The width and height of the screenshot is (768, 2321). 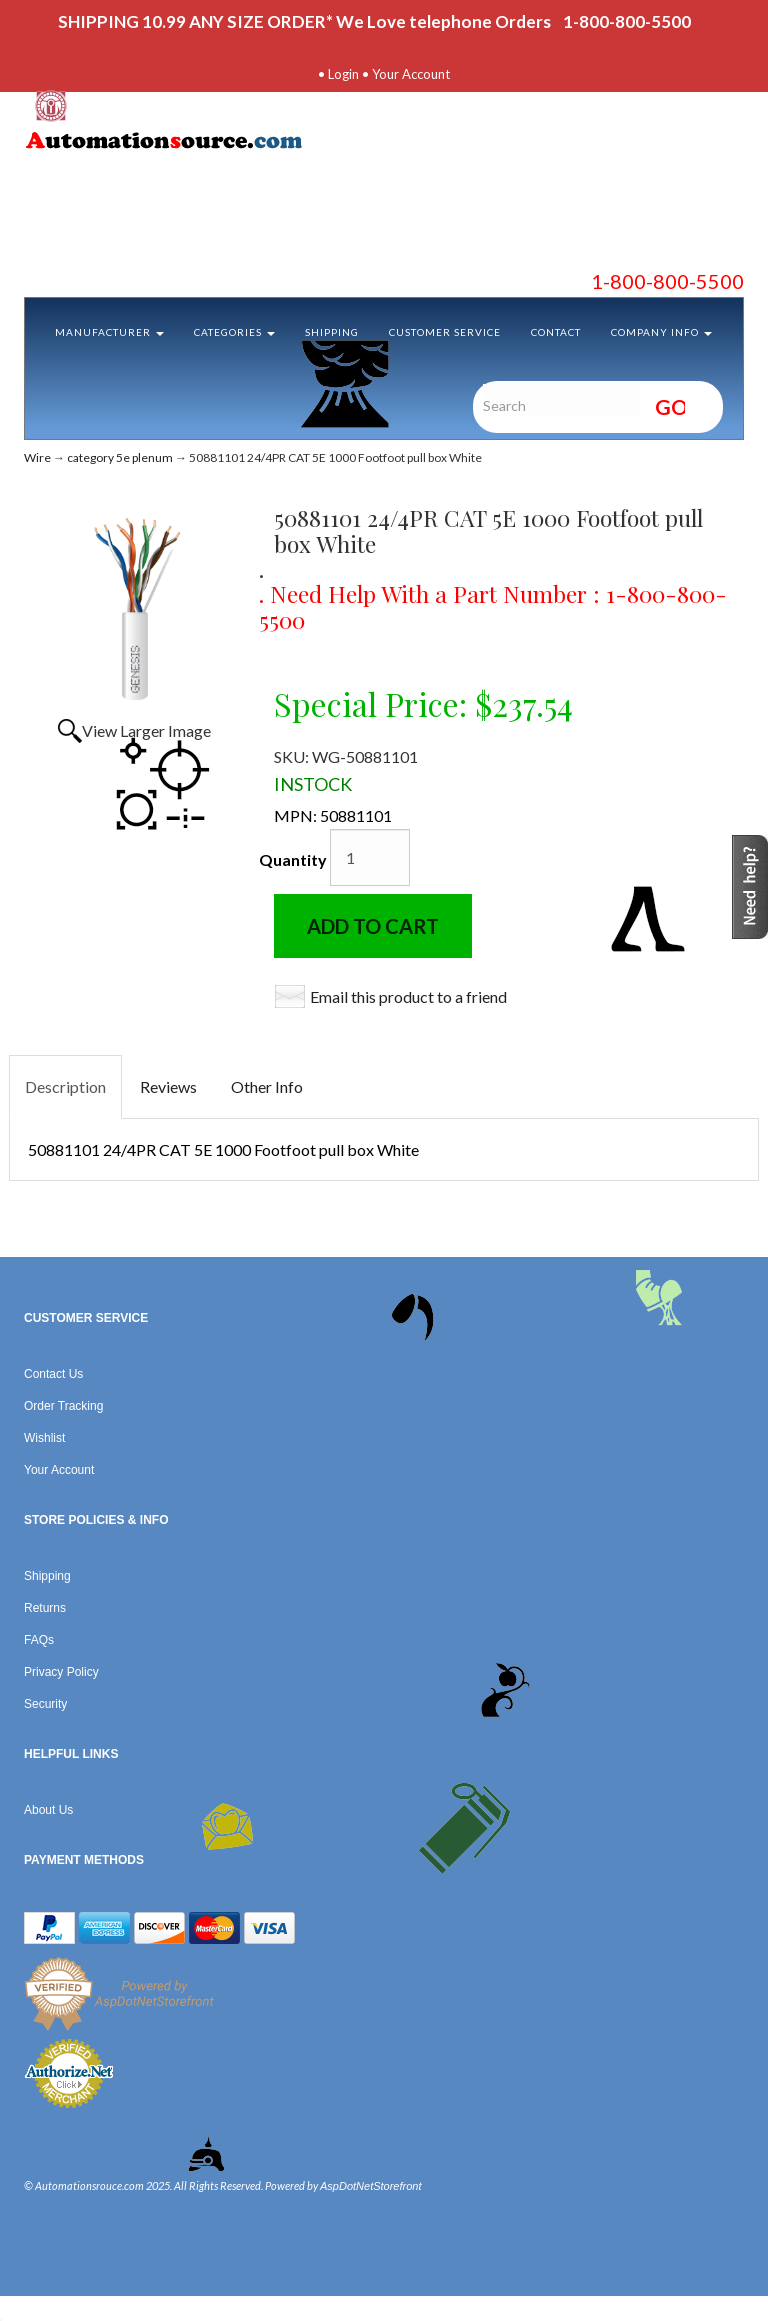 What do you see at coordinates (663, 1297) in the screenshot?
I see `indicates a sticky or slowed movement status effect` at bounding box center [663, 1297].